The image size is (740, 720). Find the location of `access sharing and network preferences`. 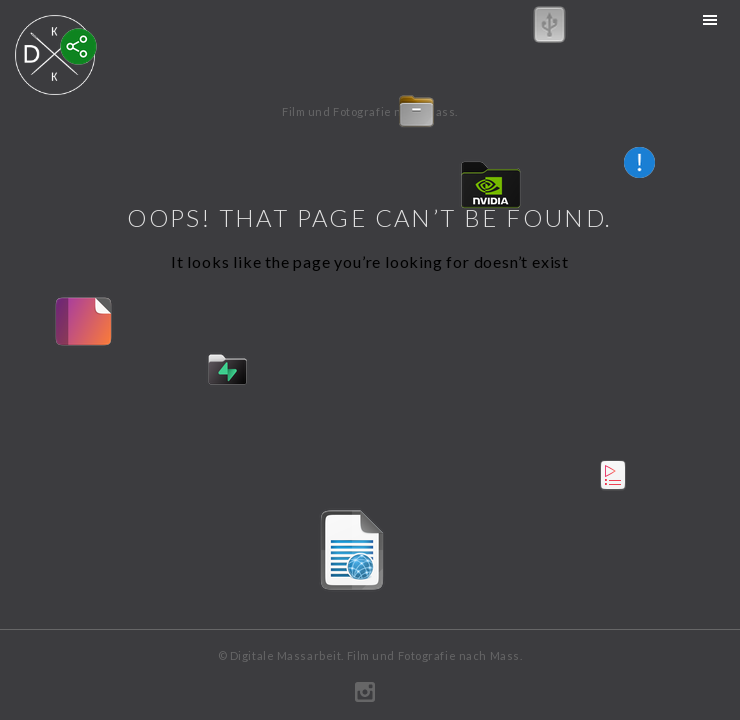

access sharing and network preferences is located at coordinates (78, 46).